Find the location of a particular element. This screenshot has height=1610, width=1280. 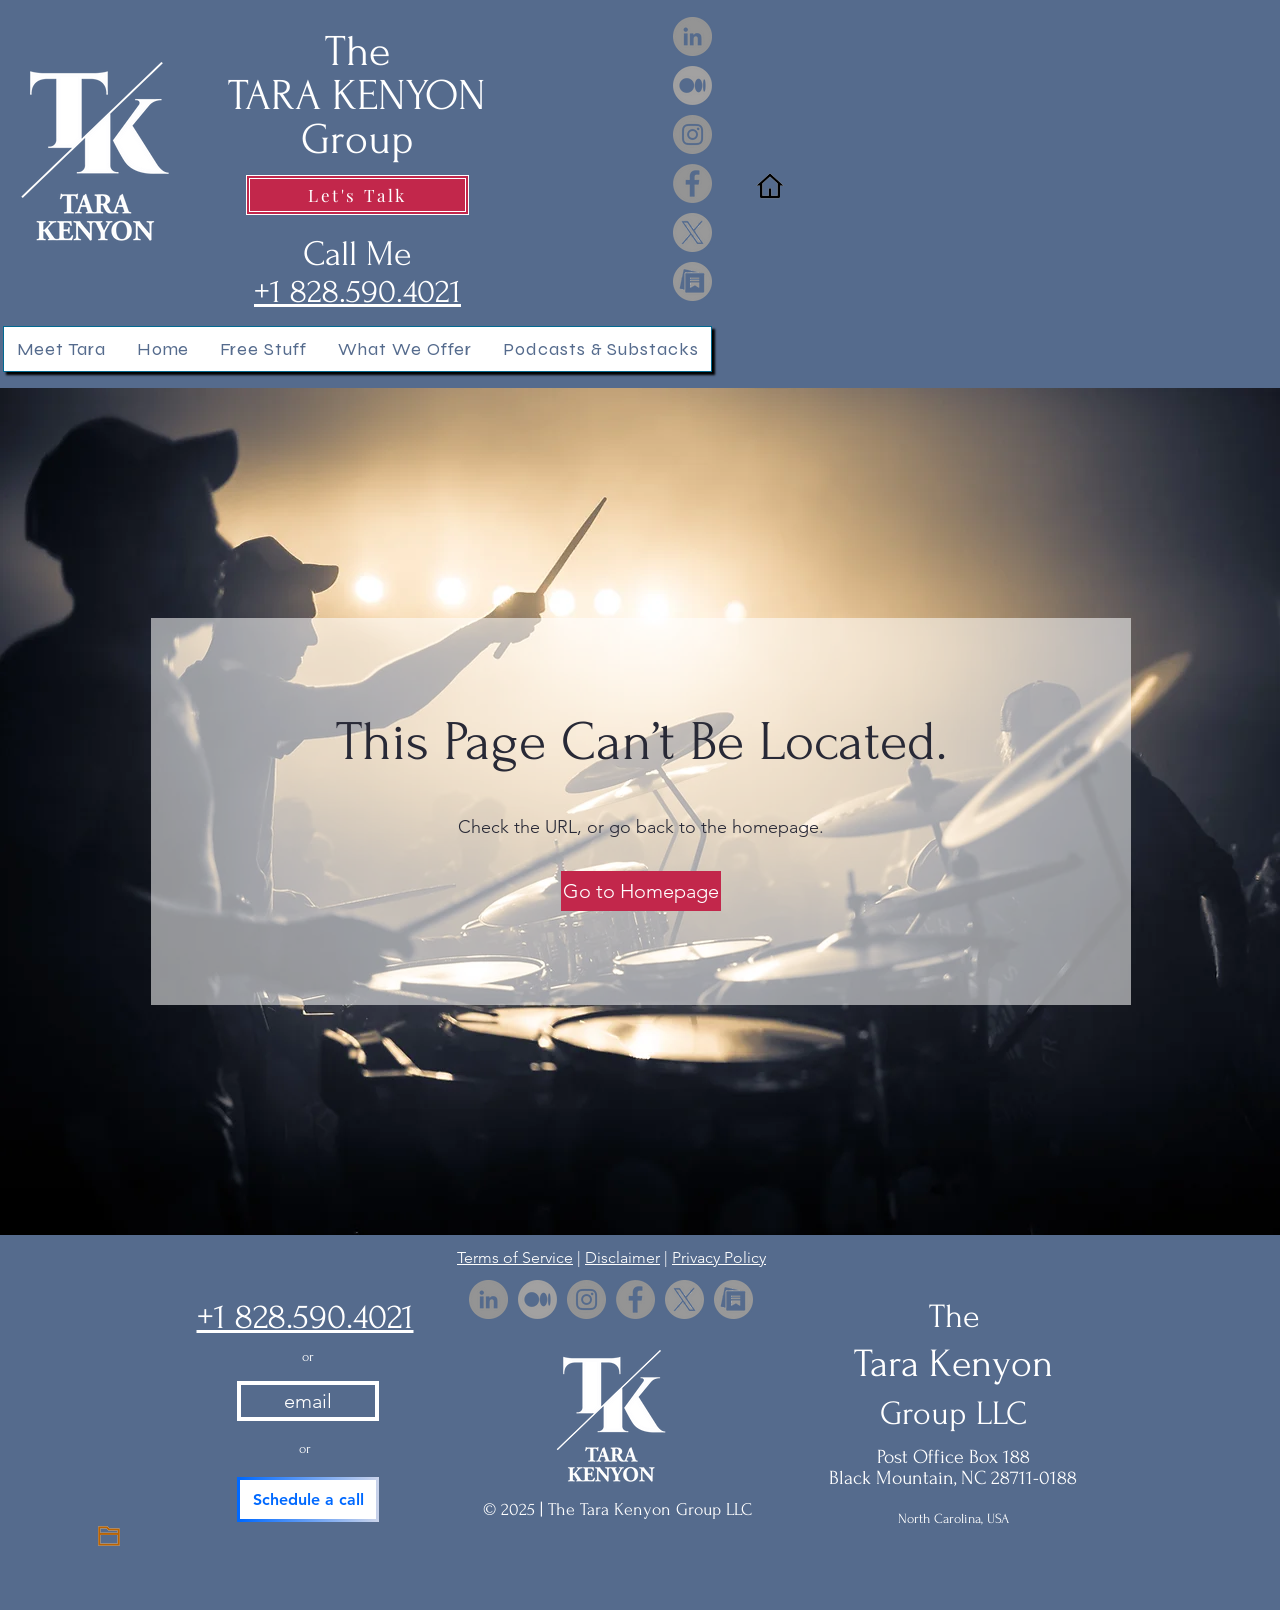

open folder to view files is located at coordinates (109, 1536).